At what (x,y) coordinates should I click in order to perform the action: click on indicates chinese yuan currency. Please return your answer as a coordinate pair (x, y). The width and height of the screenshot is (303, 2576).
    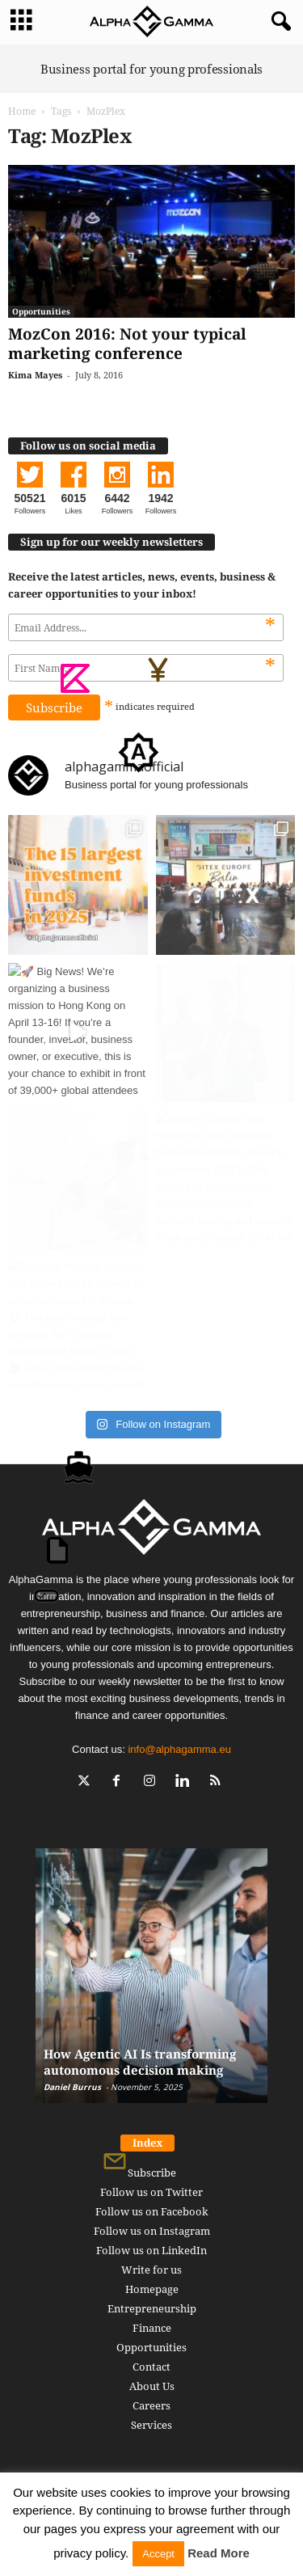
    Looking at the image, I should click on (158, 669).